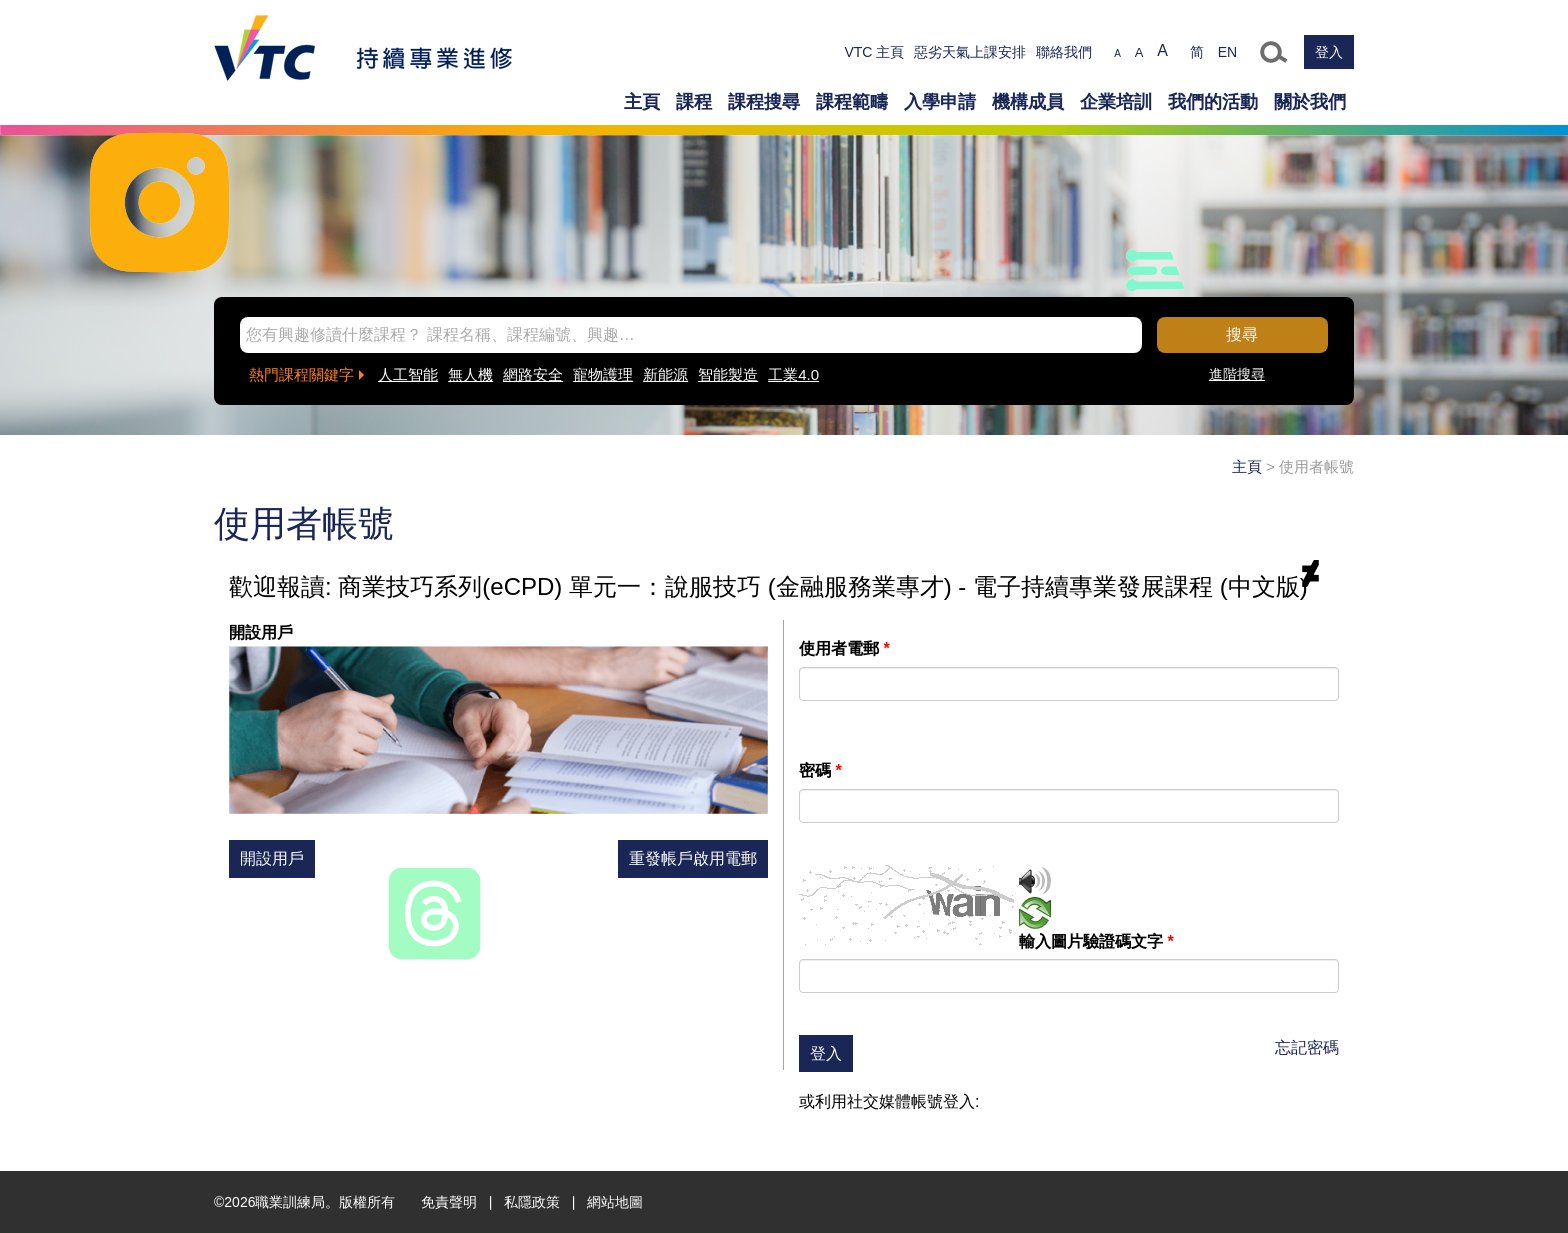  Describe the element at coordinates (159, 202) in the screenshot. I see `open instagram app` at that location.